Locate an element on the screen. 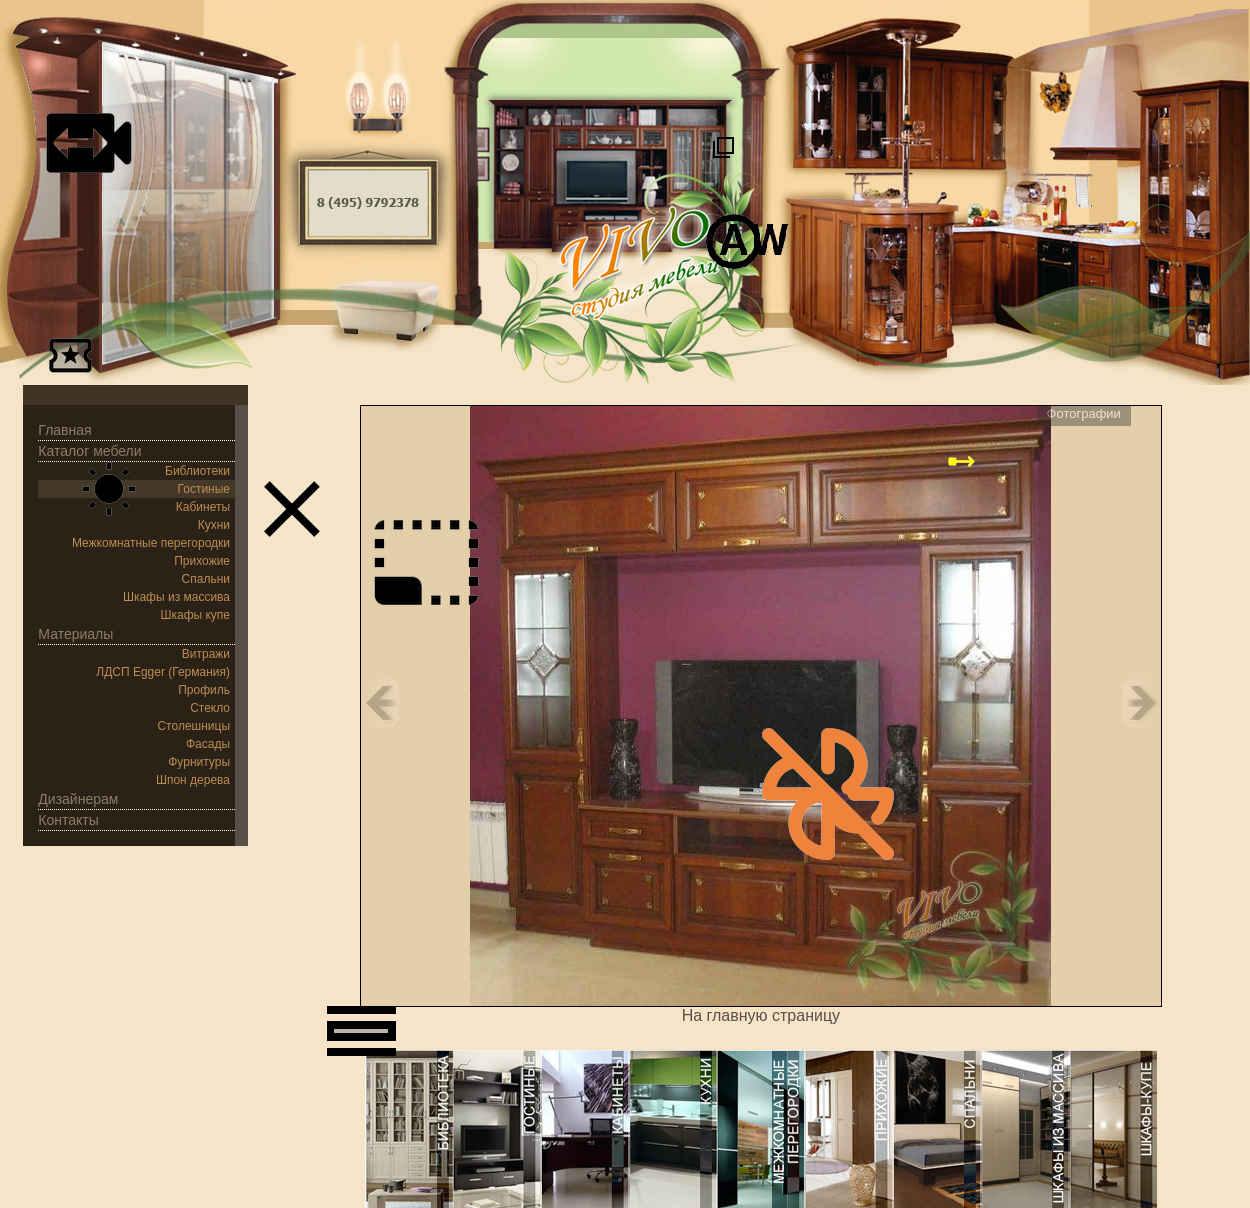 The image size is (1250, 1208). wind energy source disabled or unavailable is located at coordinates (828, 794).